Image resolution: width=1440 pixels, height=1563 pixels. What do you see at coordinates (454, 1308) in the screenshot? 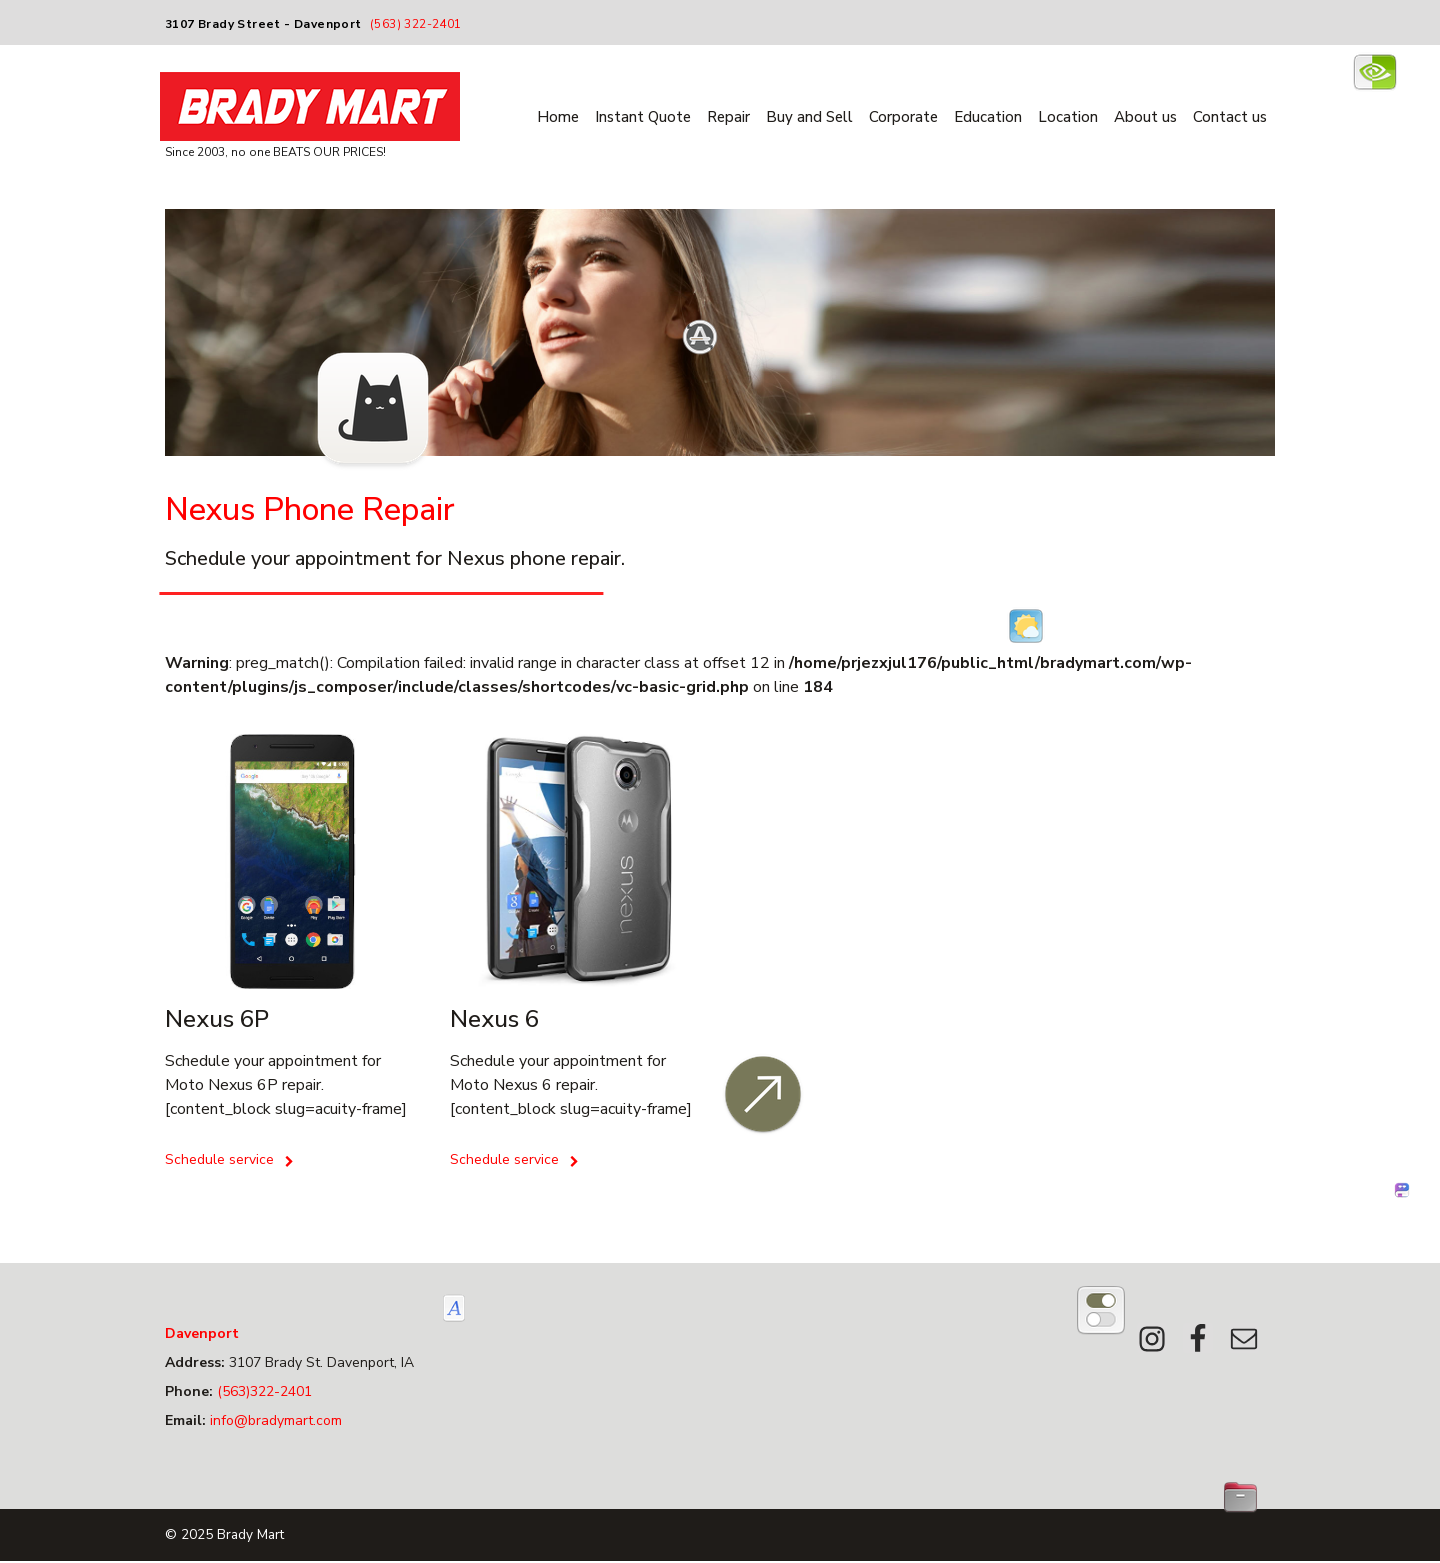
I see `open a font file` at bounding box center [454, 1308].